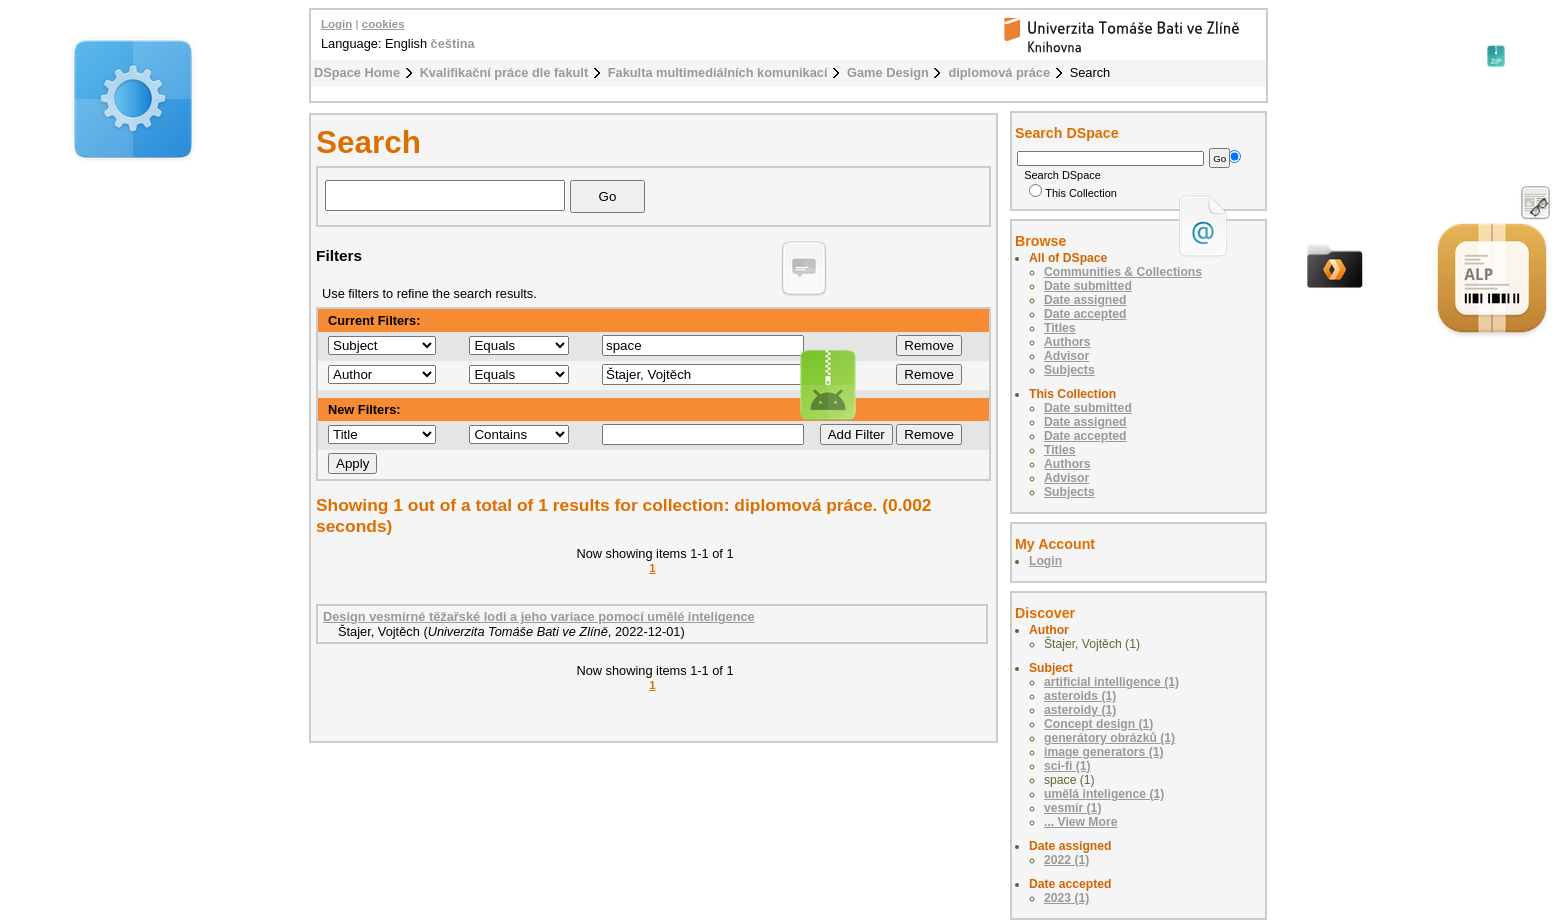 The height and width of the screenshot is (920, 1568). What do you see at coordinates (133, 99) in the screenshot?
I see `access system runtime components` at bounding box center [133, 99].